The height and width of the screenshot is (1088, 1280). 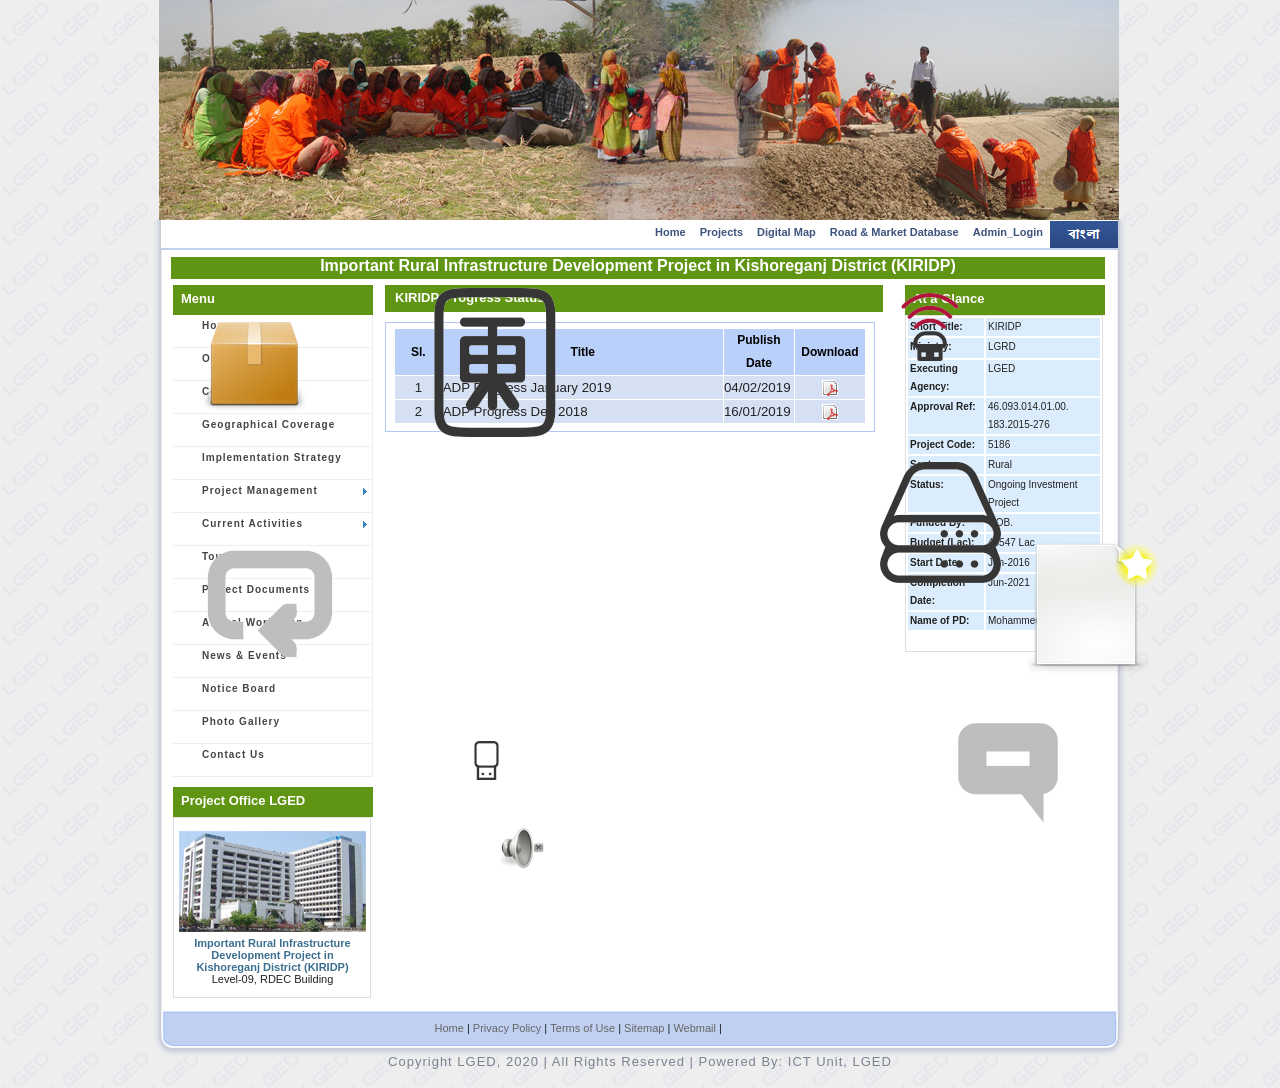 I want to click on create a new document, so click(x=1094, y=604).